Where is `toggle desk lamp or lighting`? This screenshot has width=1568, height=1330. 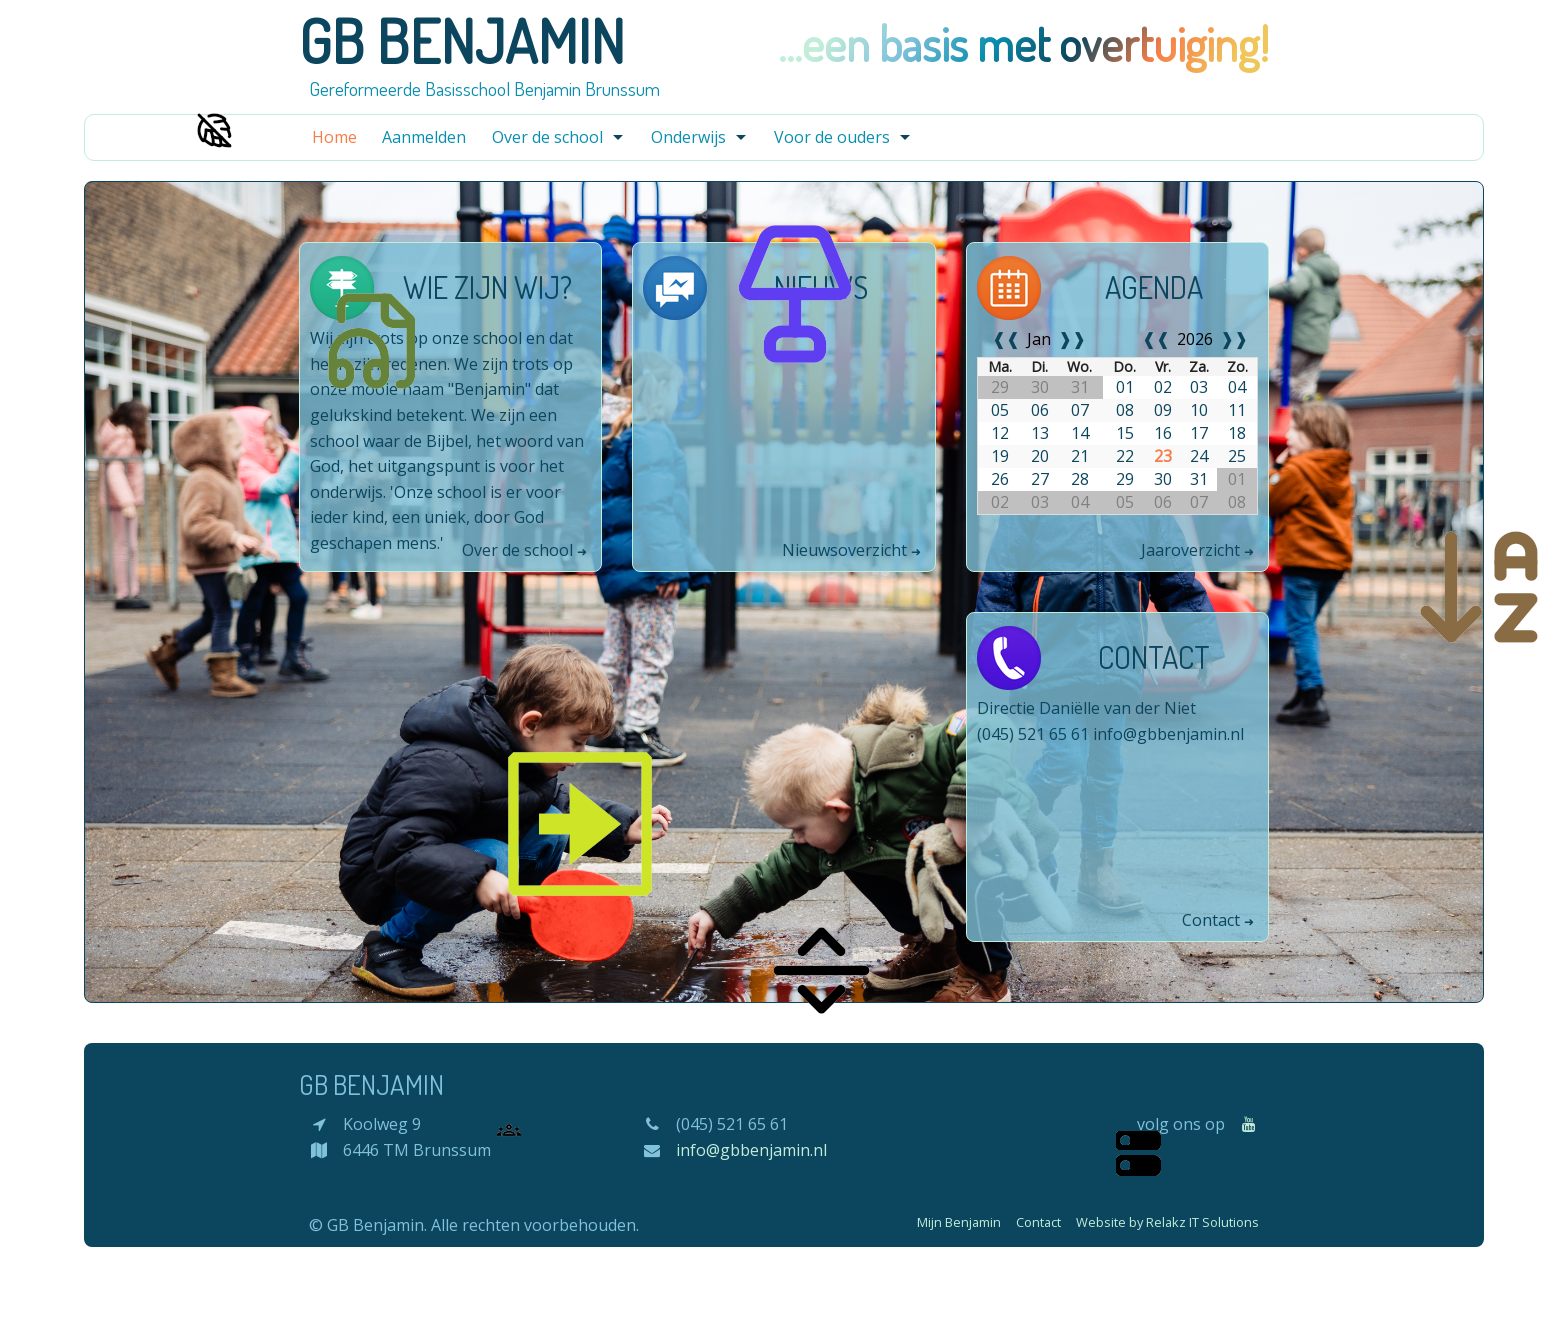
toggle desk lamp or lighting is located at coordinates (795, 294).